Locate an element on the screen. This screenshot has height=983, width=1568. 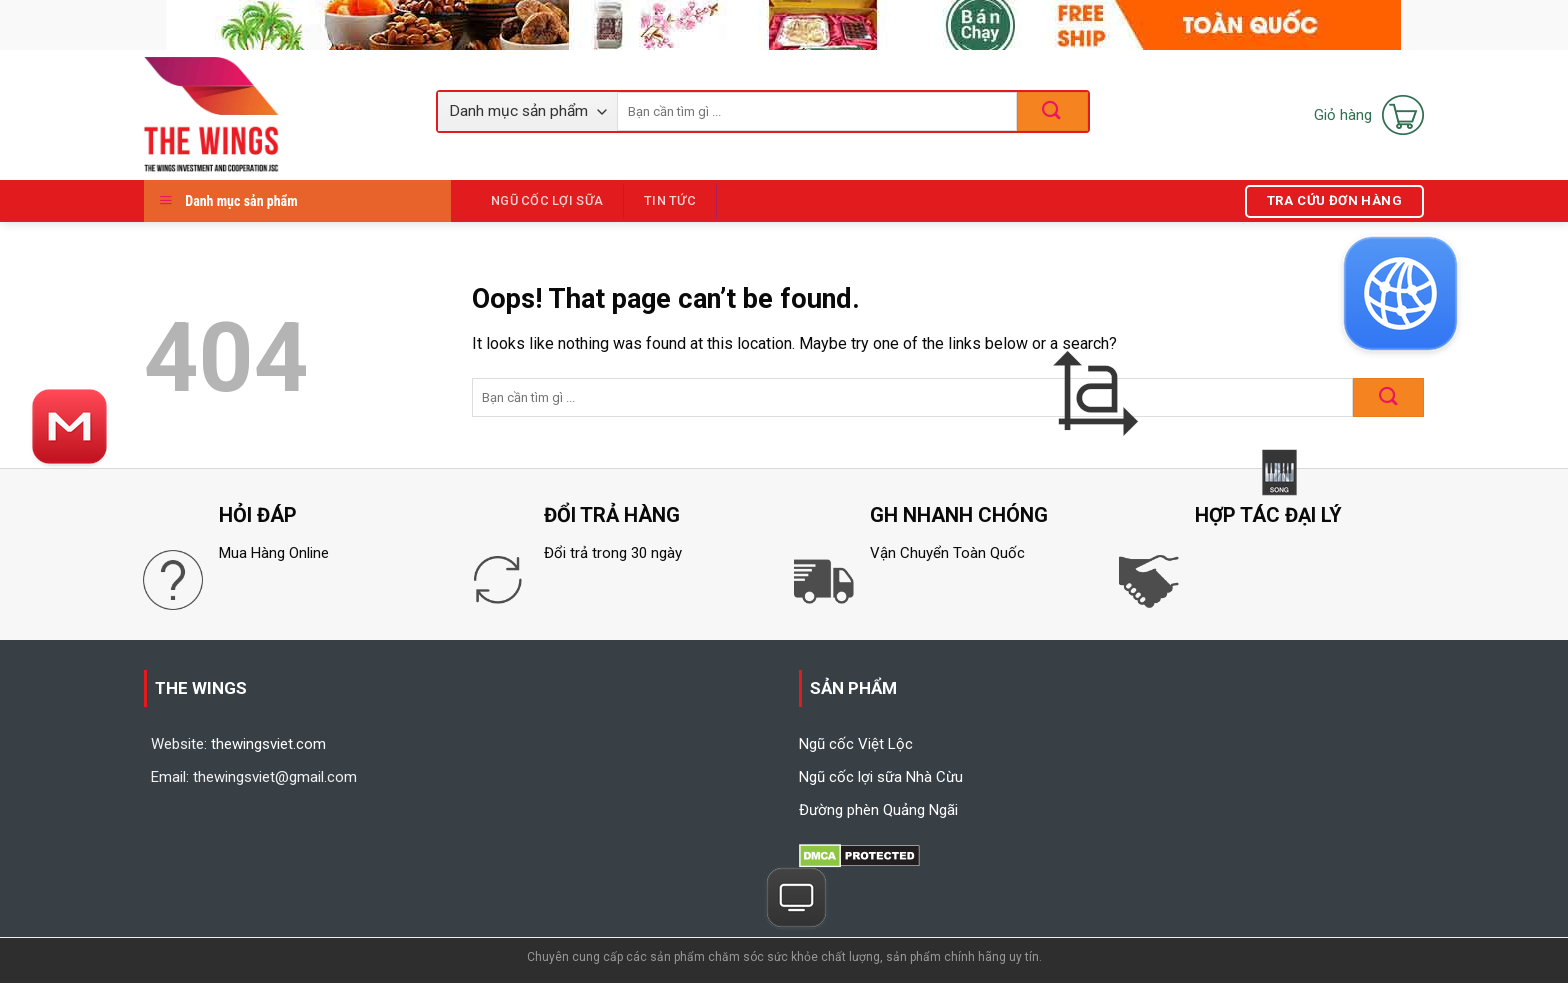
open font viewer application is located at coordinates (1094, 395).